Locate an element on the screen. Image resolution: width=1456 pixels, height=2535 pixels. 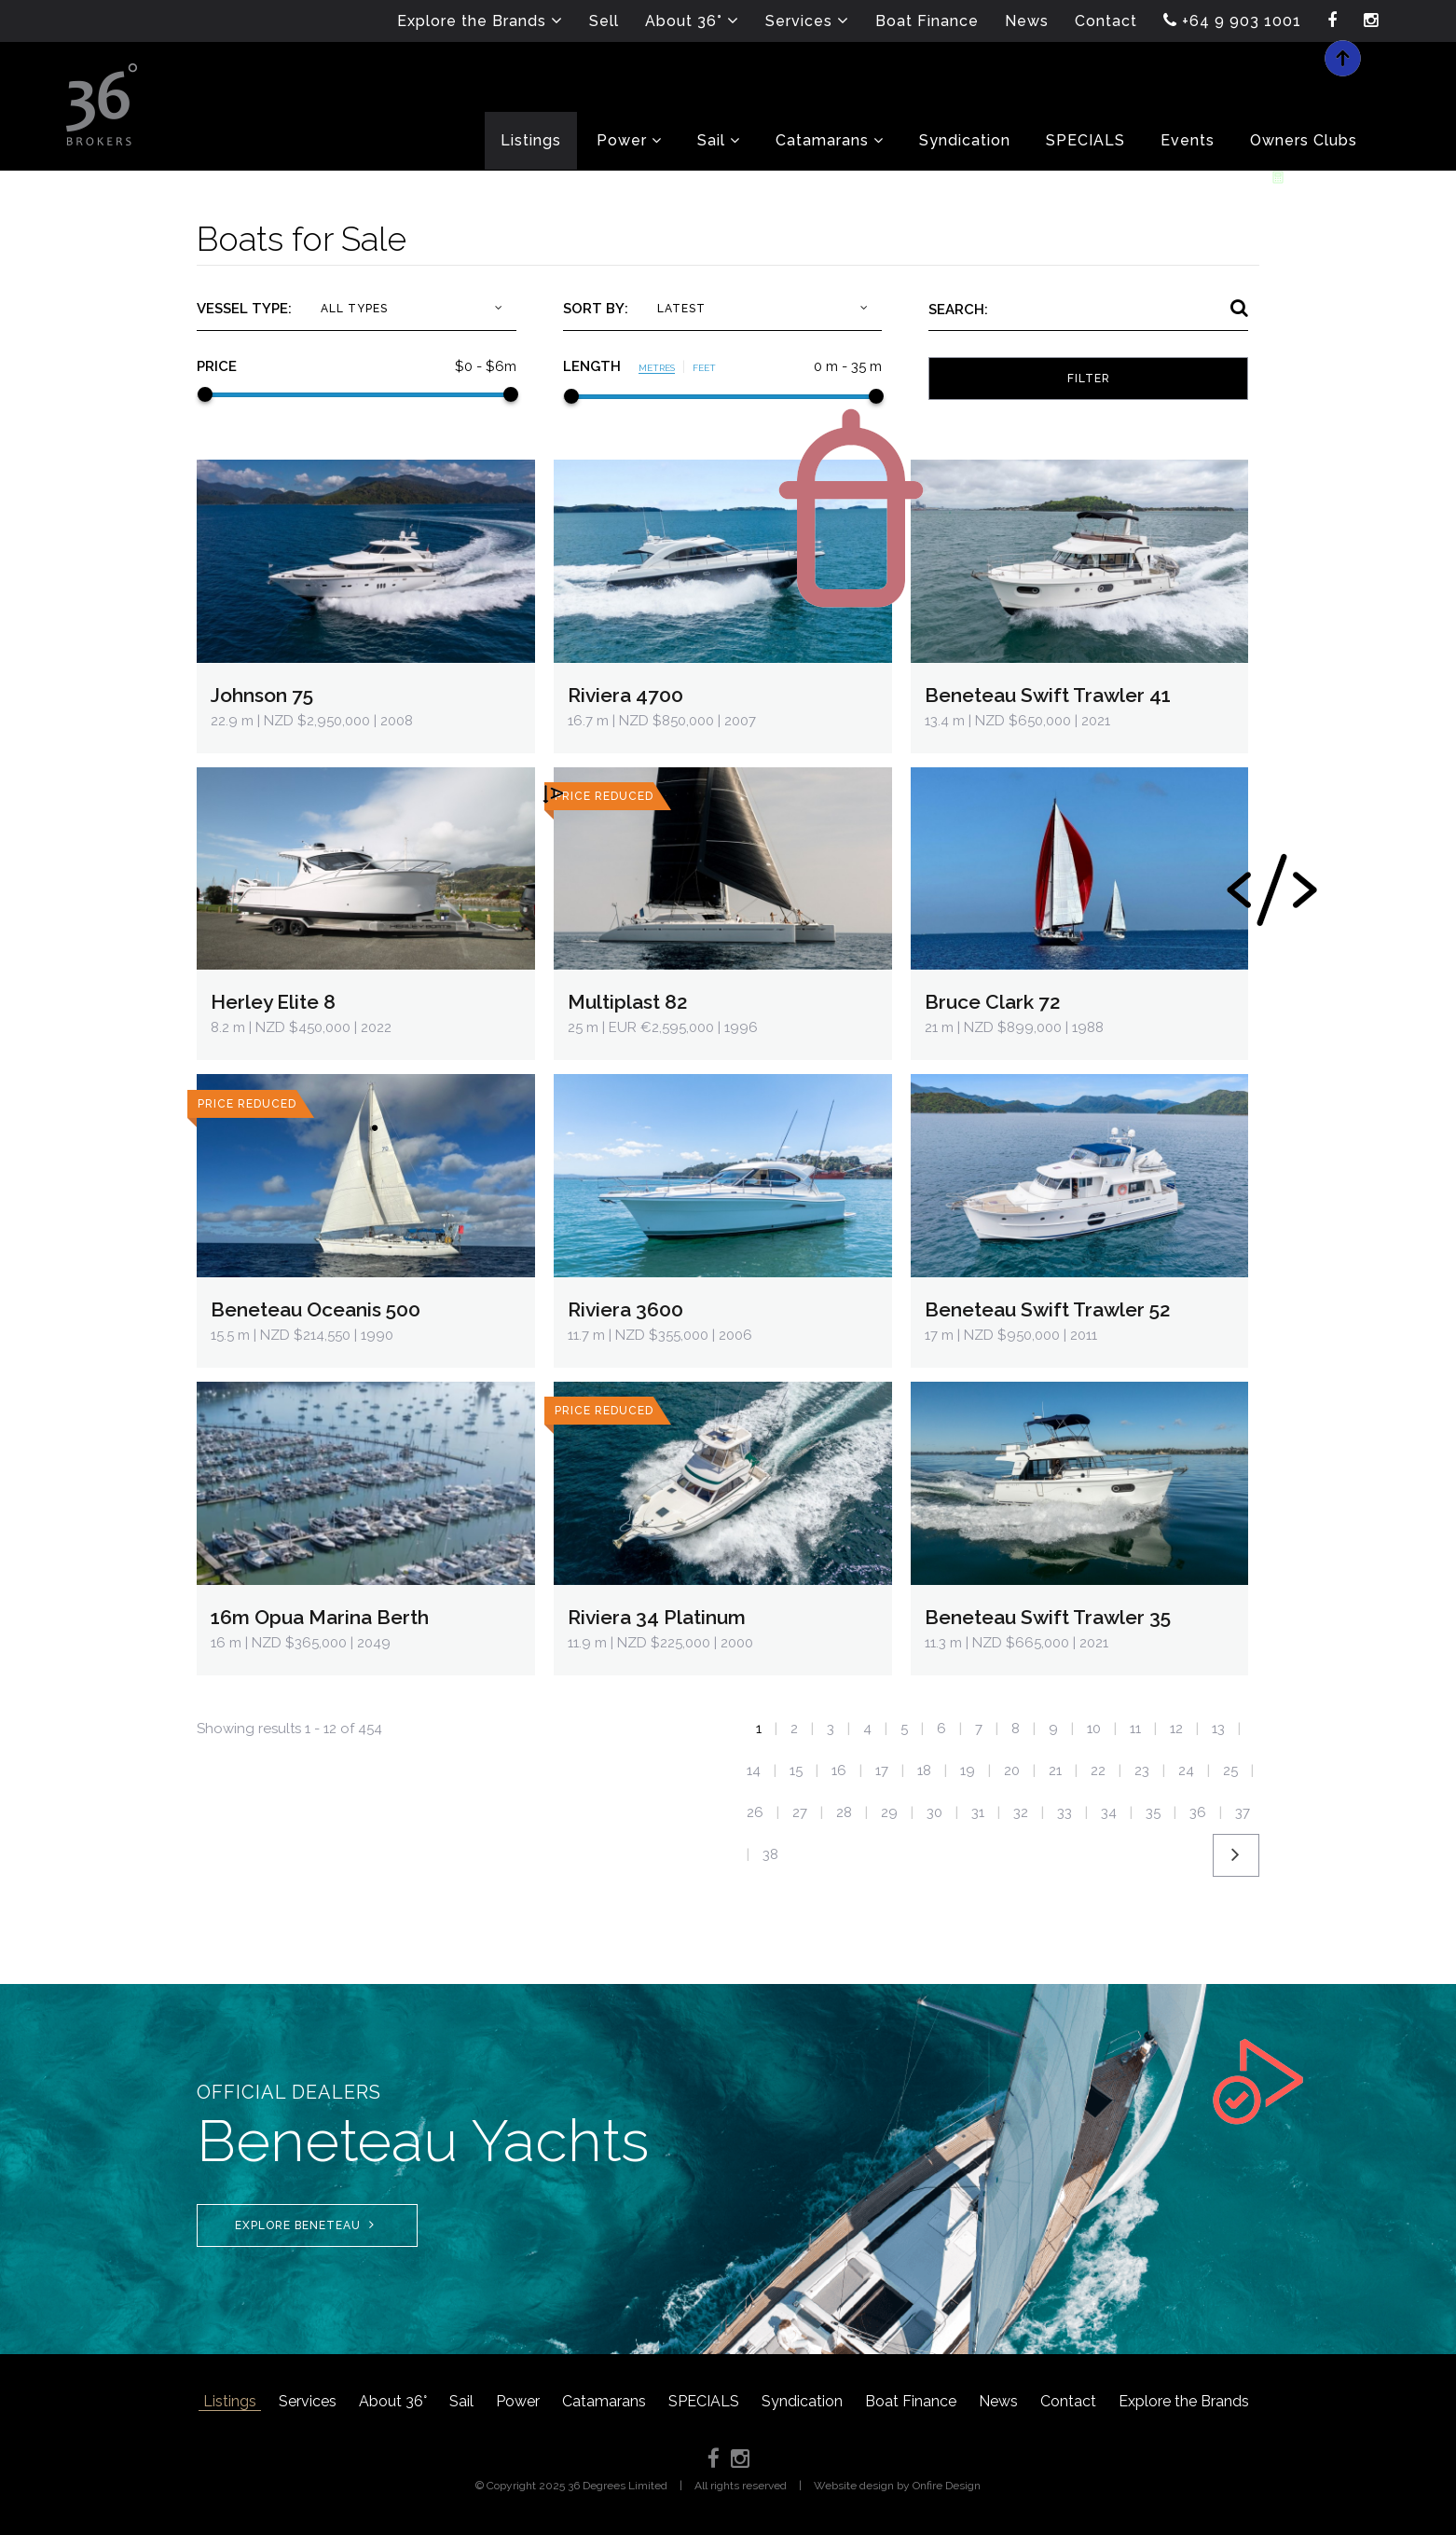
run tests with code coverage enabled is located at coordinates (1259, 2077).